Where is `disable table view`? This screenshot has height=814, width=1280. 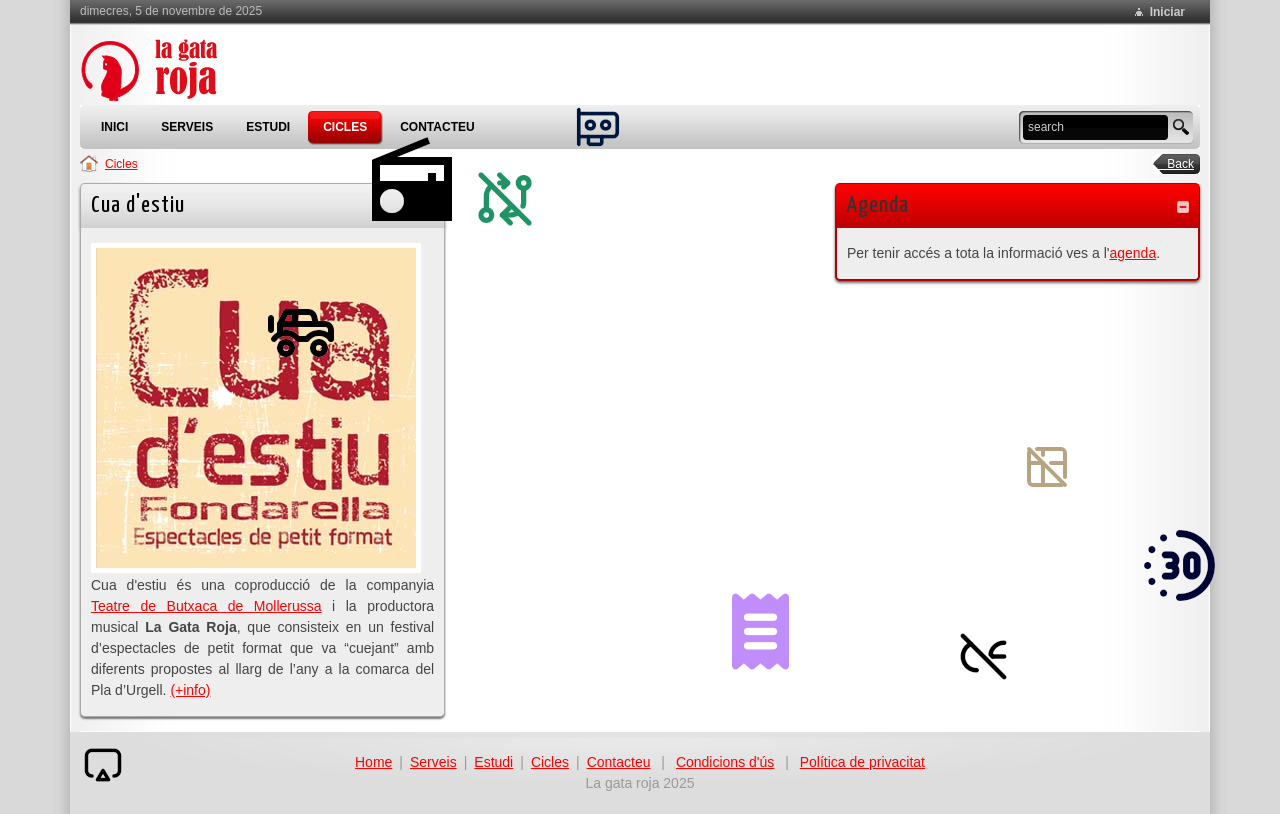 disable table view is located at coordinates (1047, 467).